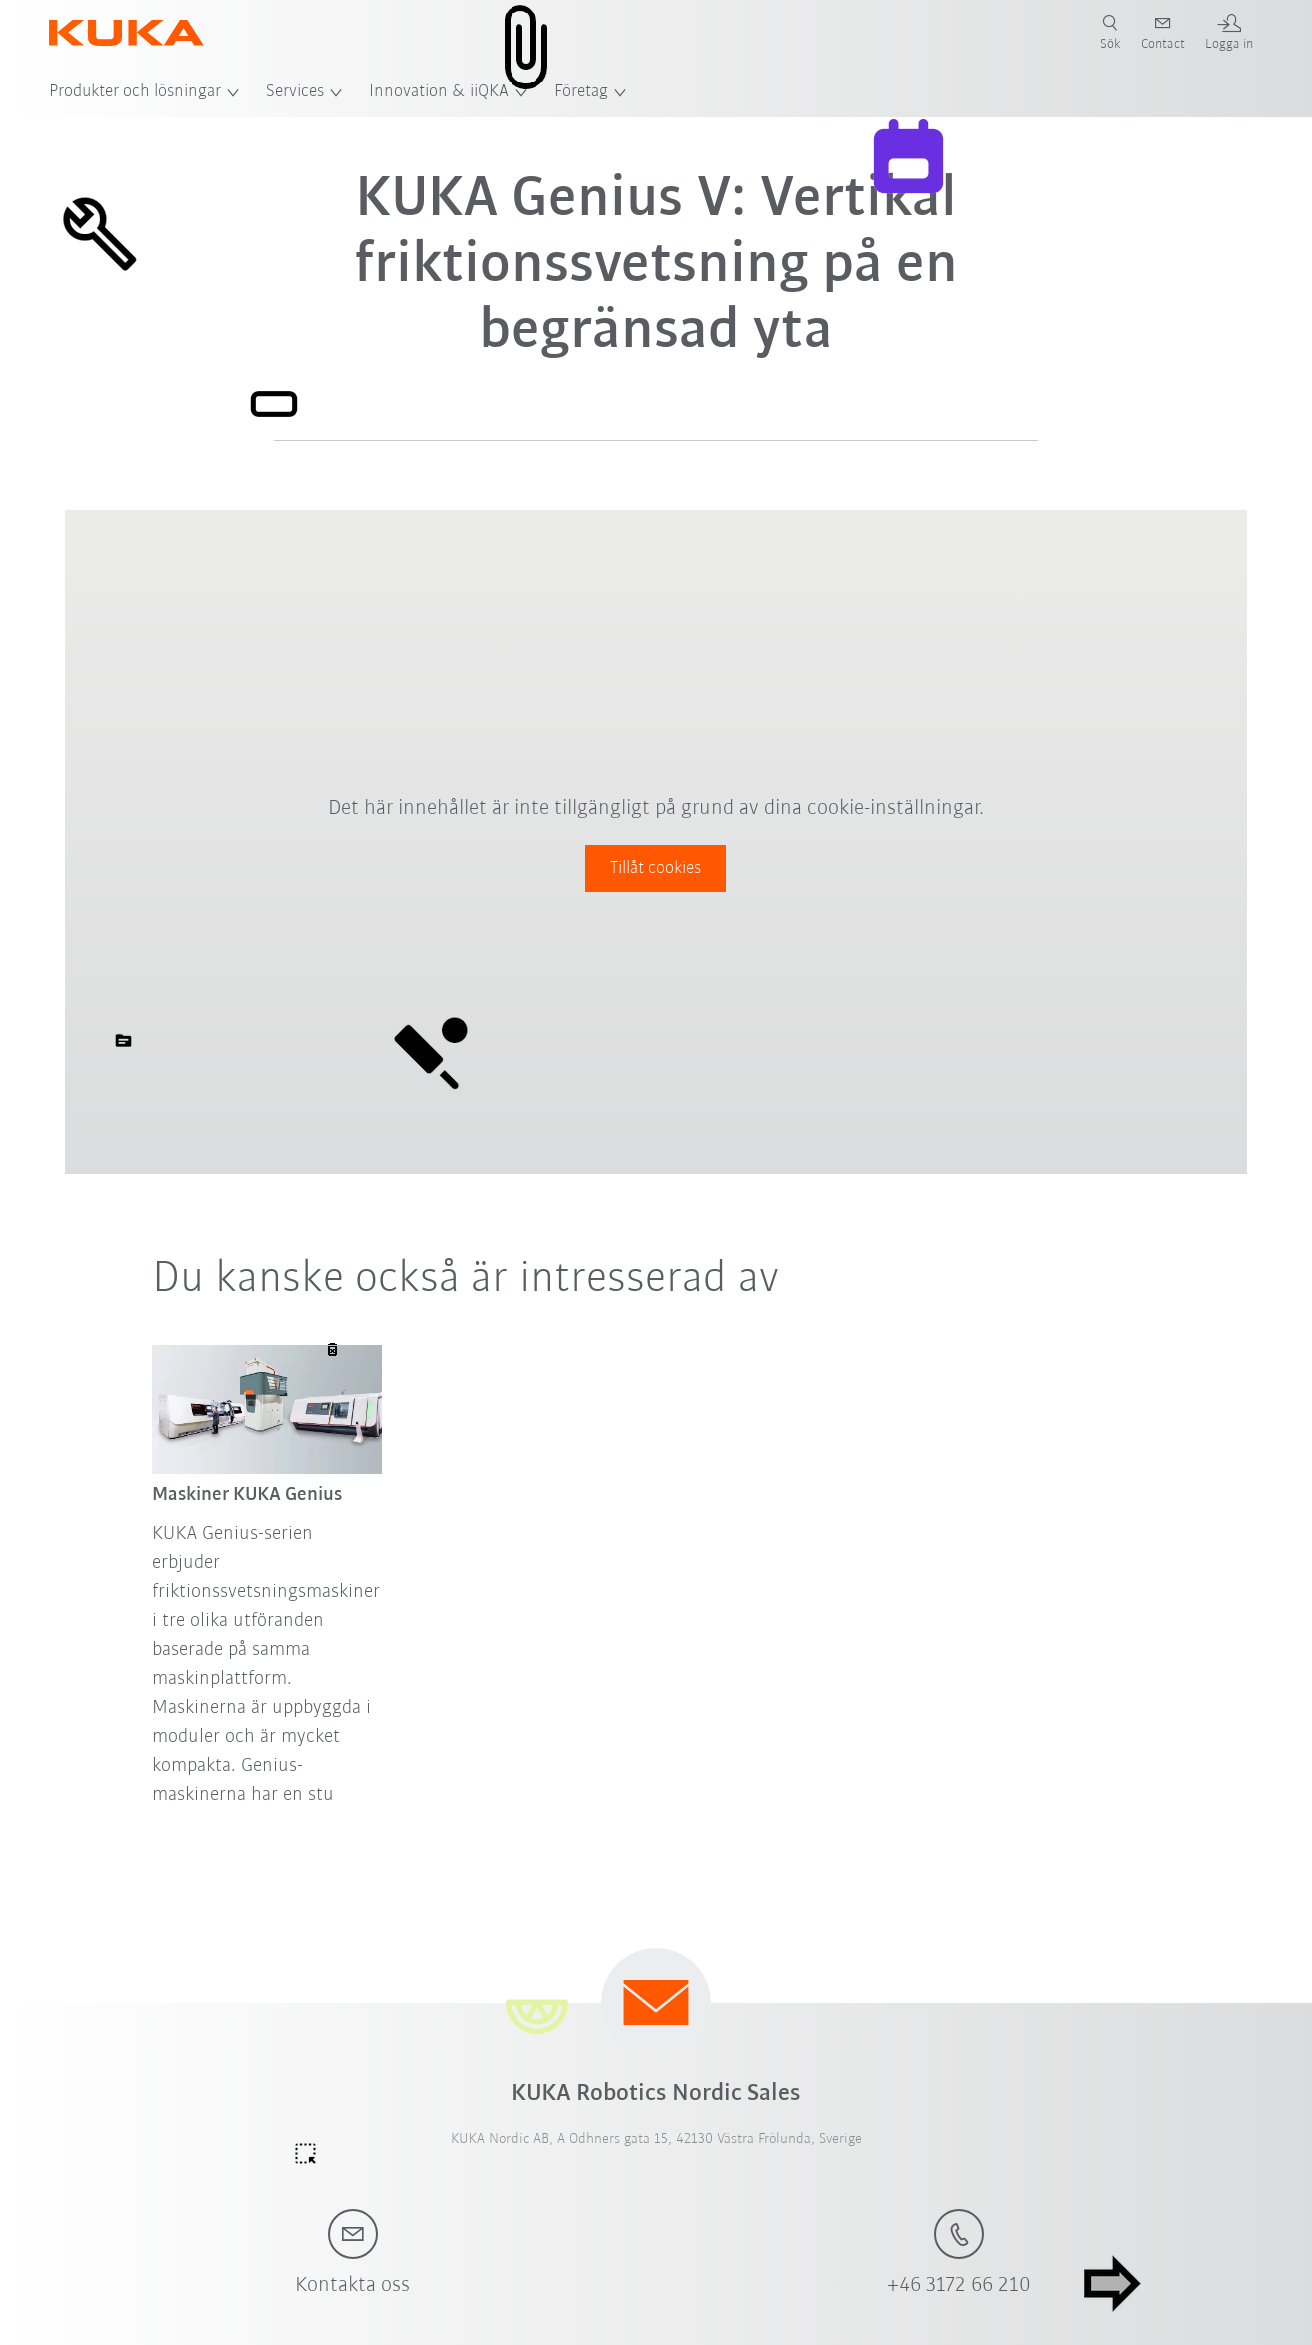  What do you see at coordinates (908, 158) in the screenshot?
I see `view weekly calendar` at bounding box center [908, 158].